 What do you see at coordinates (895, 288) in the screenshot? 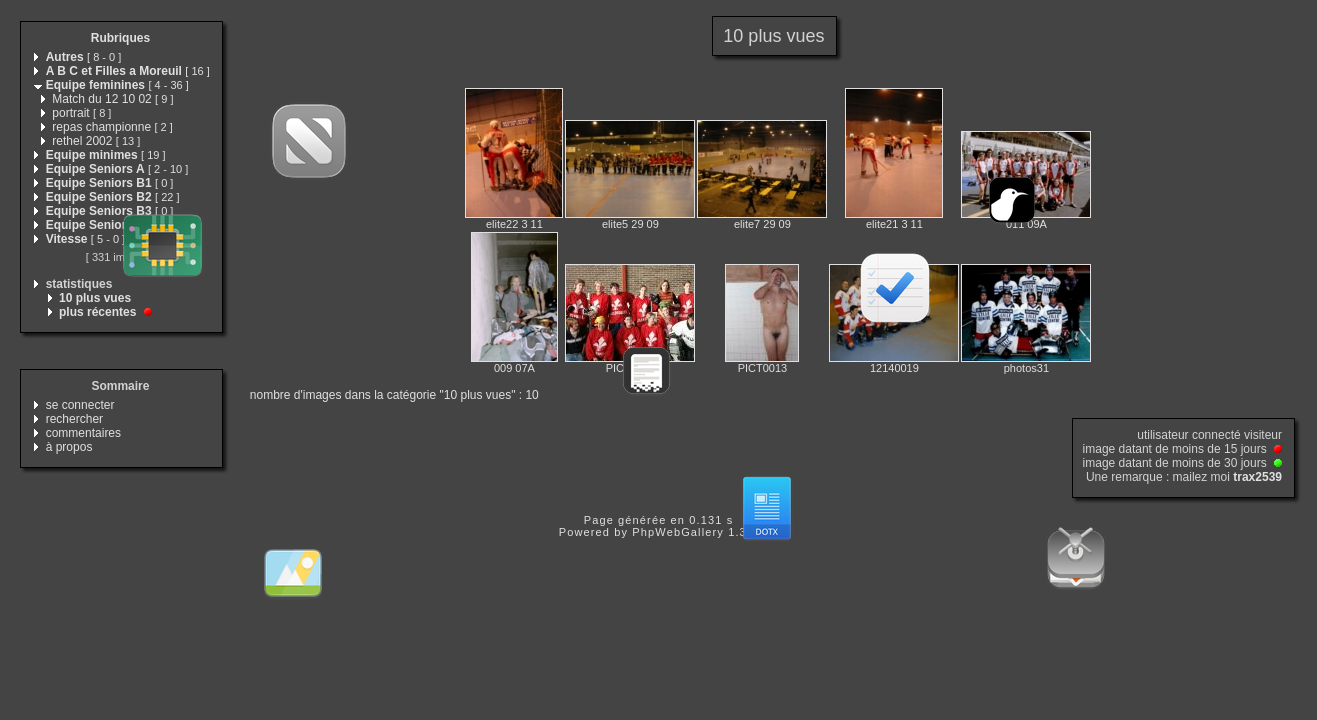
I see `open agenda task management app` at bounding box center [895, 288].